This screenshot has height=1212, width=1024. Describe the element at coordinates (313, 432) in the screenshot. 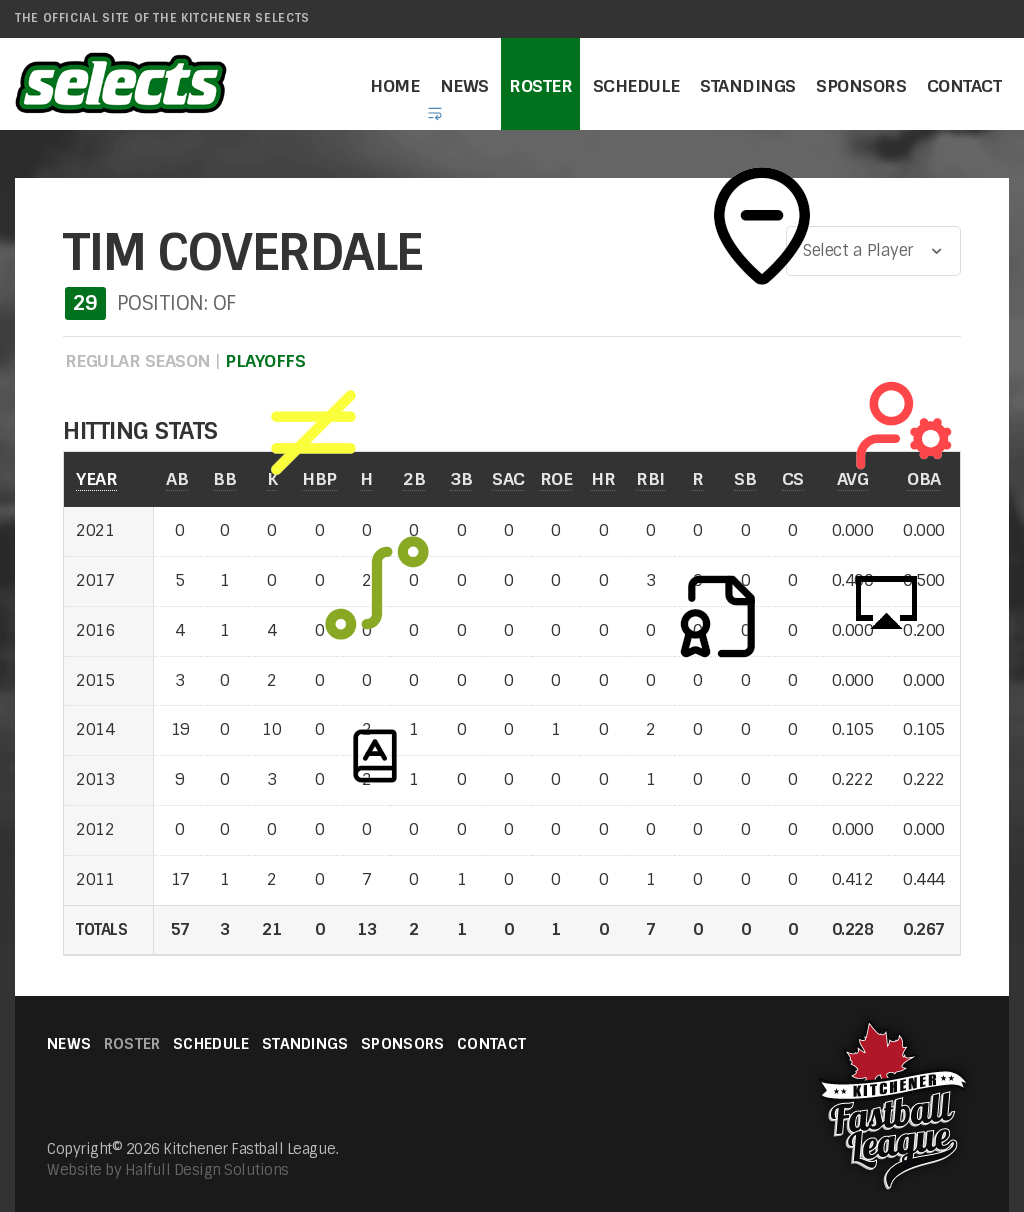

I see `indicates values are not equal` at that location.